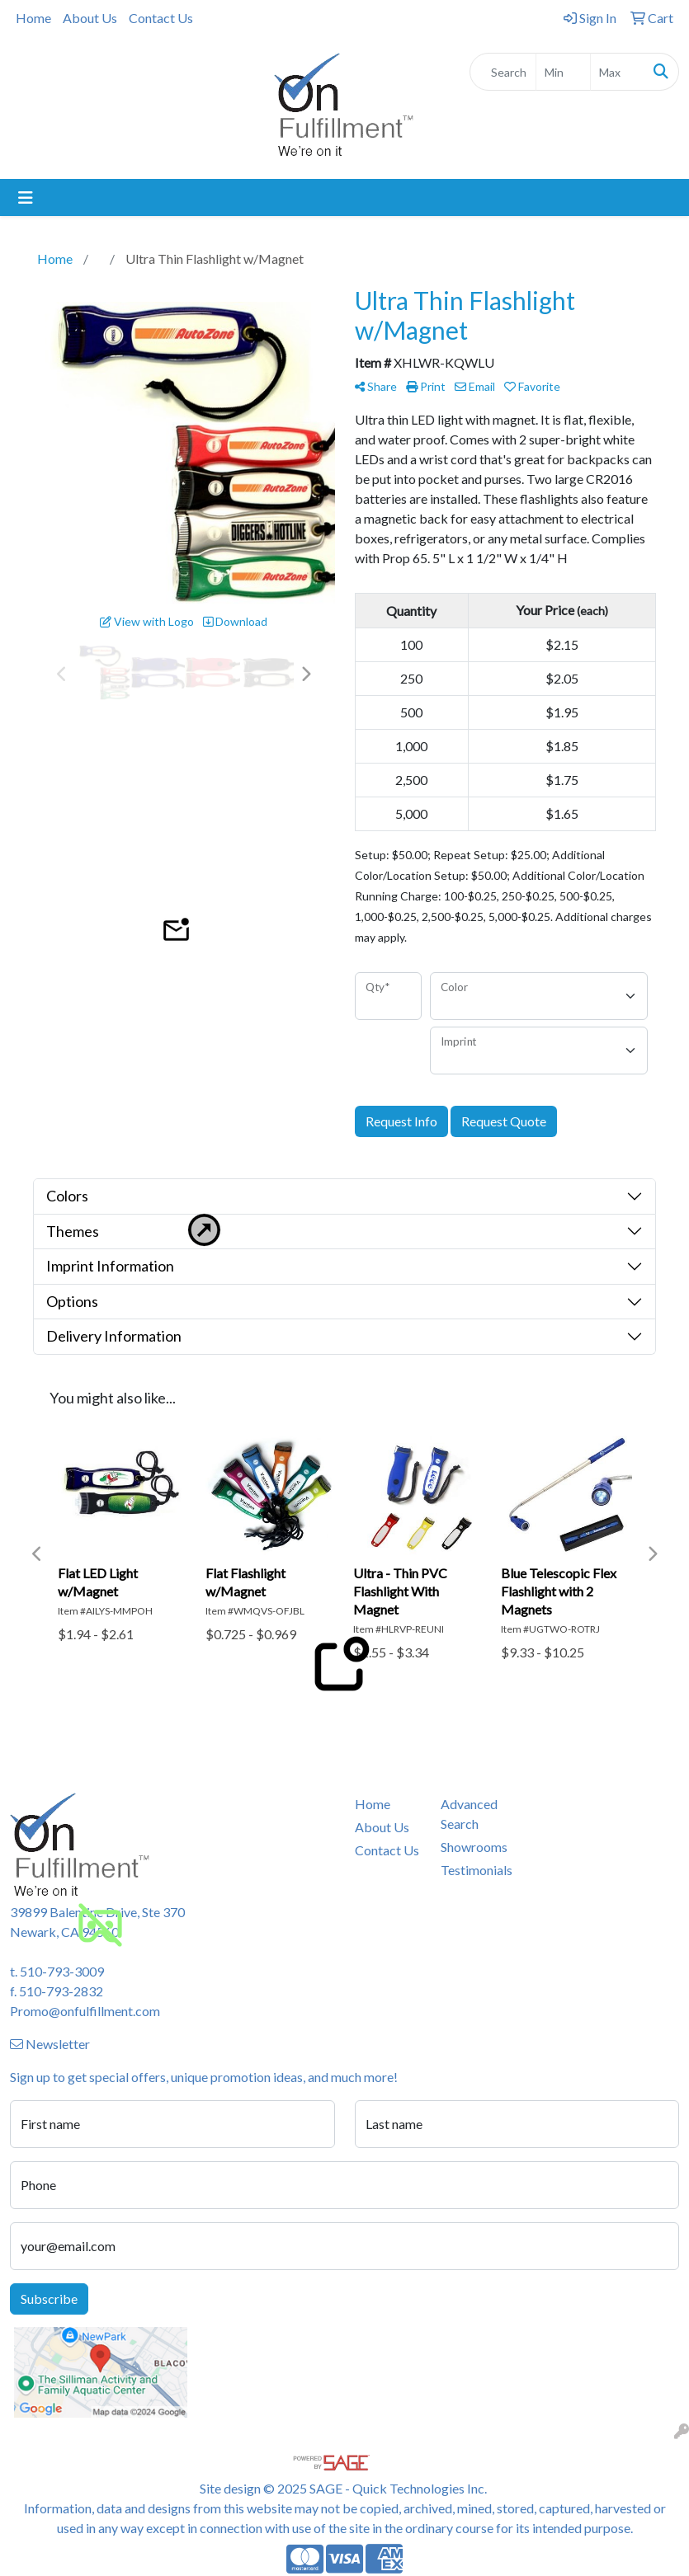 The height and width of the screenshot is (2576, 689). Describe the element at coordinates (100, 1925) in the screenshot. I see `disable VR or cardboard viewer mode` at that location.